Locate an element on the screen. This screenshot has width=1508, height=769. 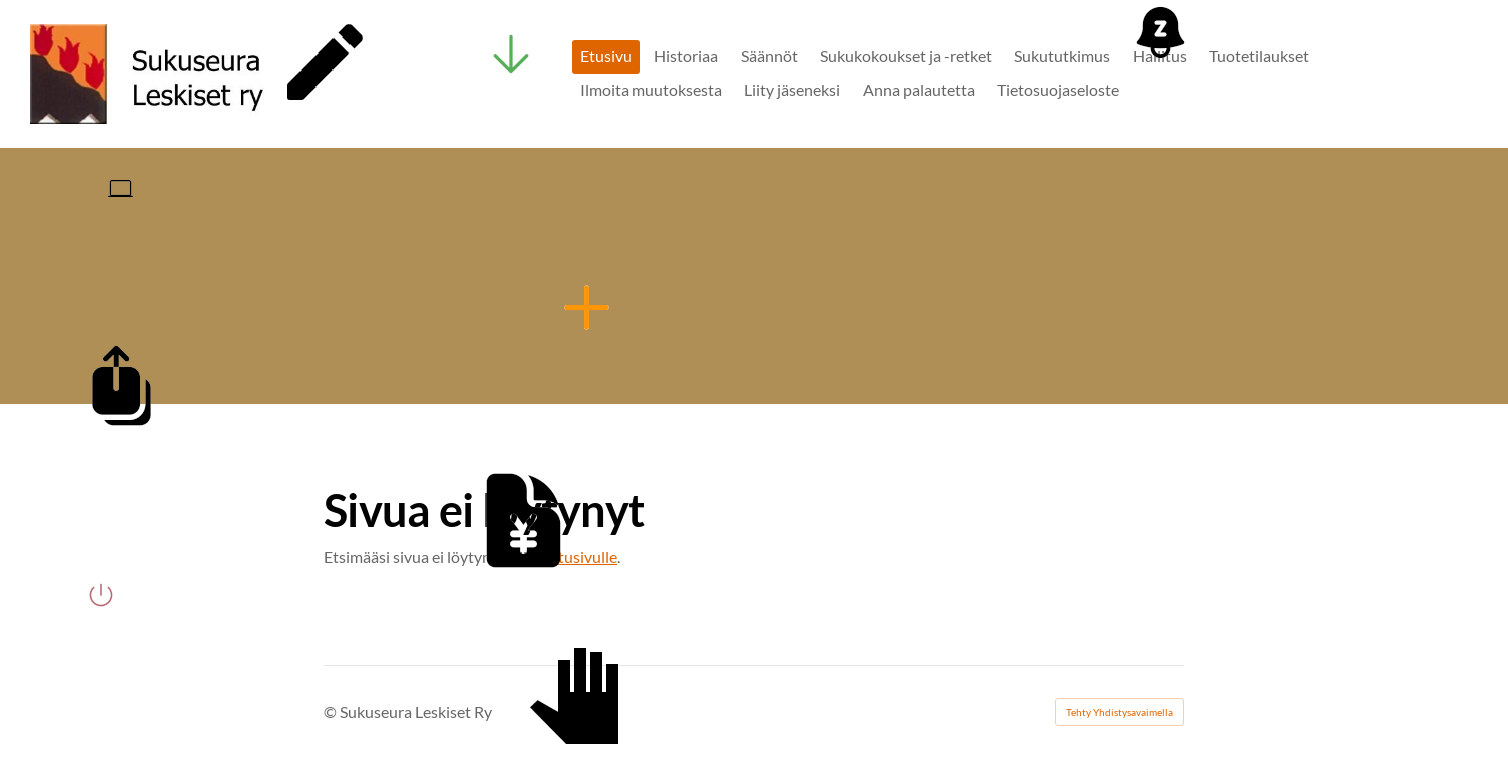
add a new item is located at coordinates (586, 307).